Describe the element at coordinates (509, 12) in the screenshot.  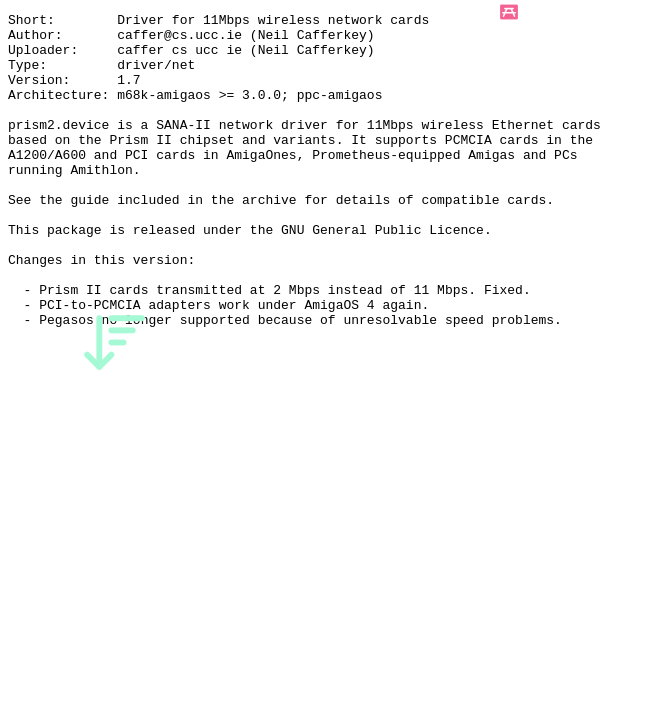
I see `indicates a picnic area or rest stop` at that location.